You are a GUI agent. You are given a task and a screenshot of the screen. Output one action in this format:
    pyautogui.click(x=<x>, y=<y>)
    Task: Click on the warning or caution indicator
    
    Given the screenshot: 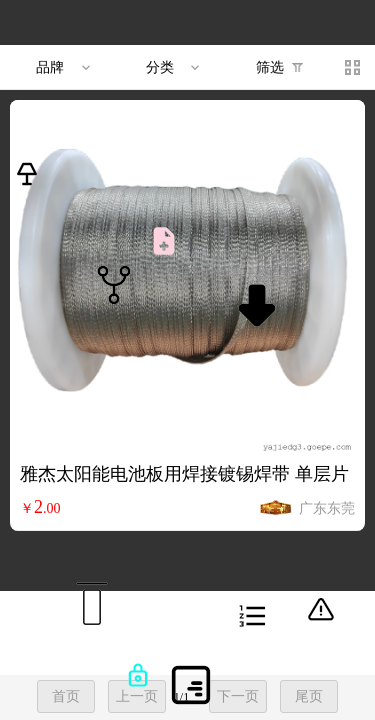 What is the action you would take?
    pyautogui.click(x=321, y=610)
    